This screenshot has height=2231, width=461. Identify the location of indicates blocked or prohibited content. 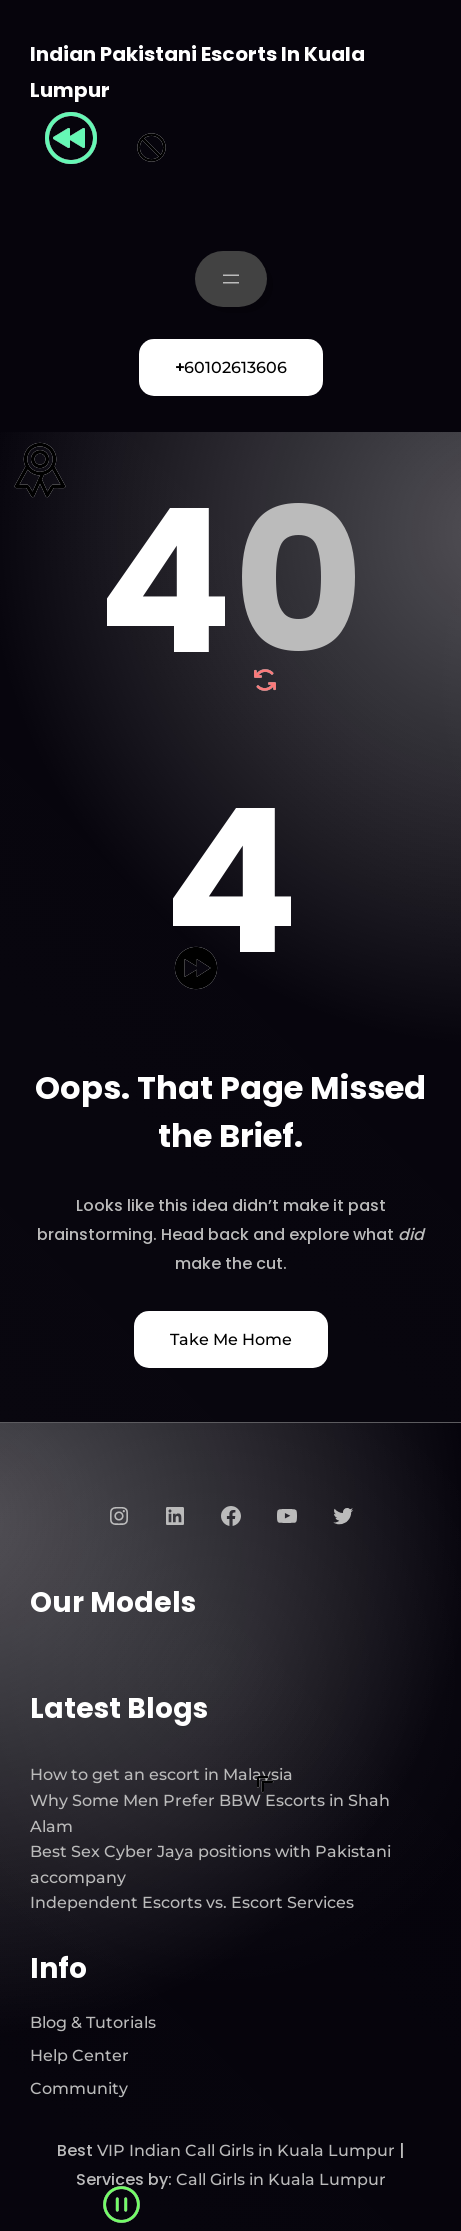
(151, 147).